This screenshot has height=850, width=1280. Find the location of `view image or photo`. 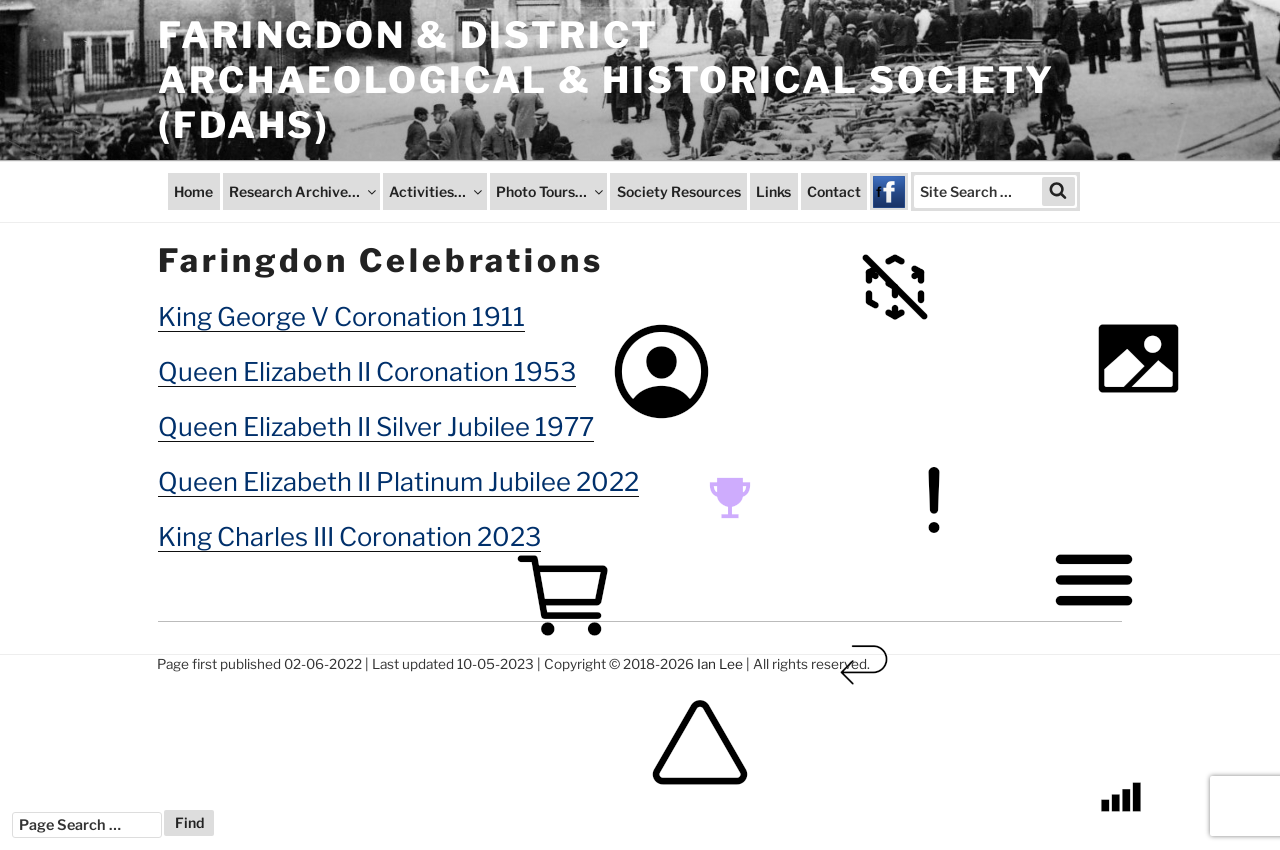

view image or photo is located at coordinates (1138, 358).